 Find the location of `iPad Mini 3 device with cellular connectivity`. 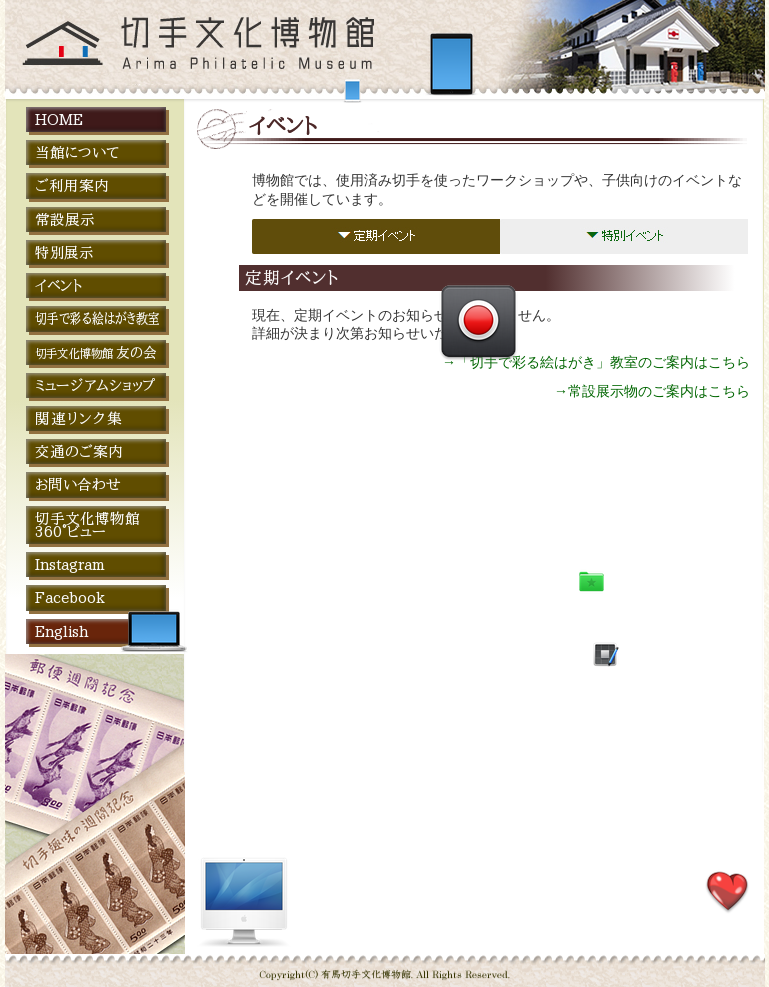

iPad Mini 3 device with cellular connectivity is located at coordinates (352, 88).